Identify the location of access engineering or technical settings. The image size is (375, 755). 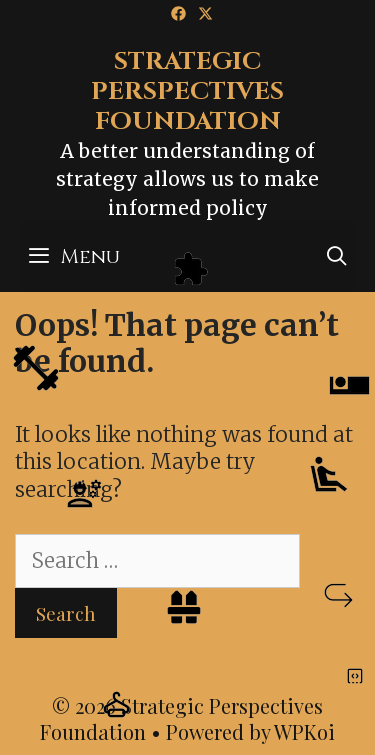
(84, 493).